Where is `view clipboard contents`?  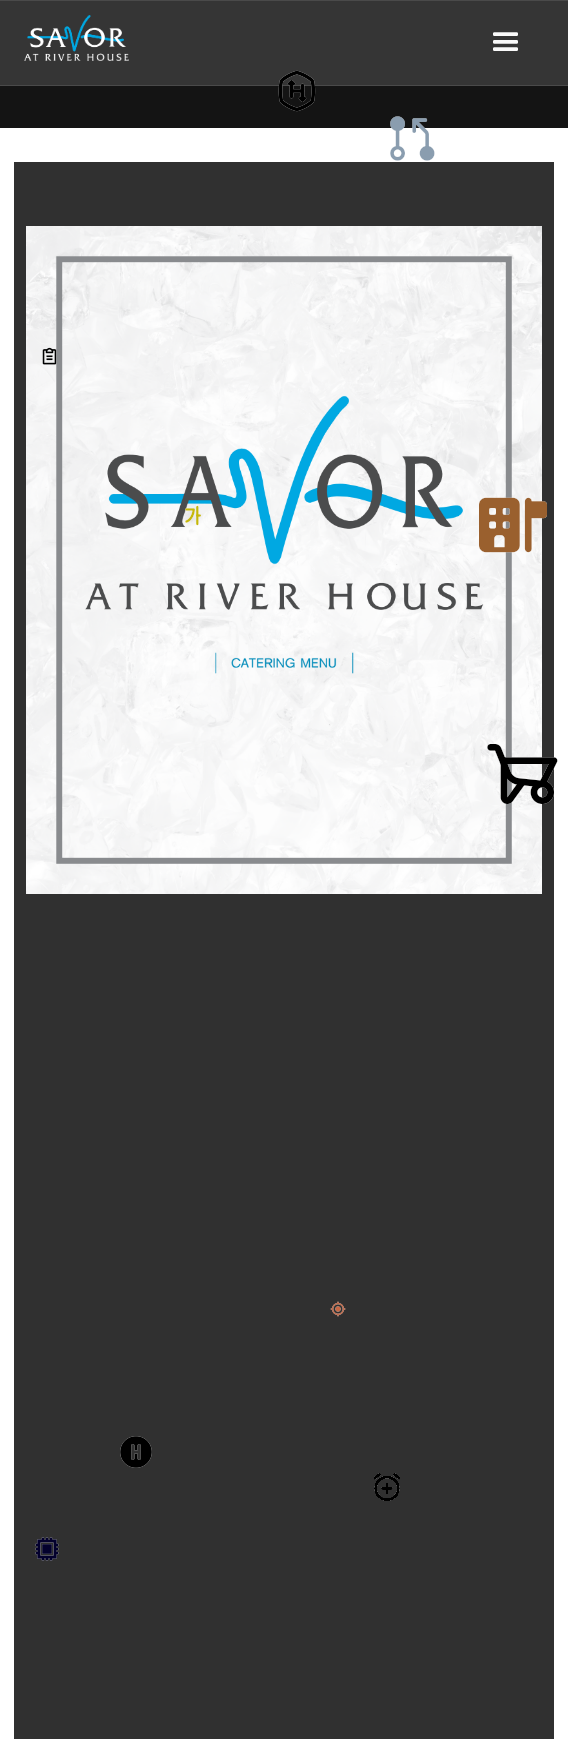 view clipboard contents is located at coordinates (49, 356).